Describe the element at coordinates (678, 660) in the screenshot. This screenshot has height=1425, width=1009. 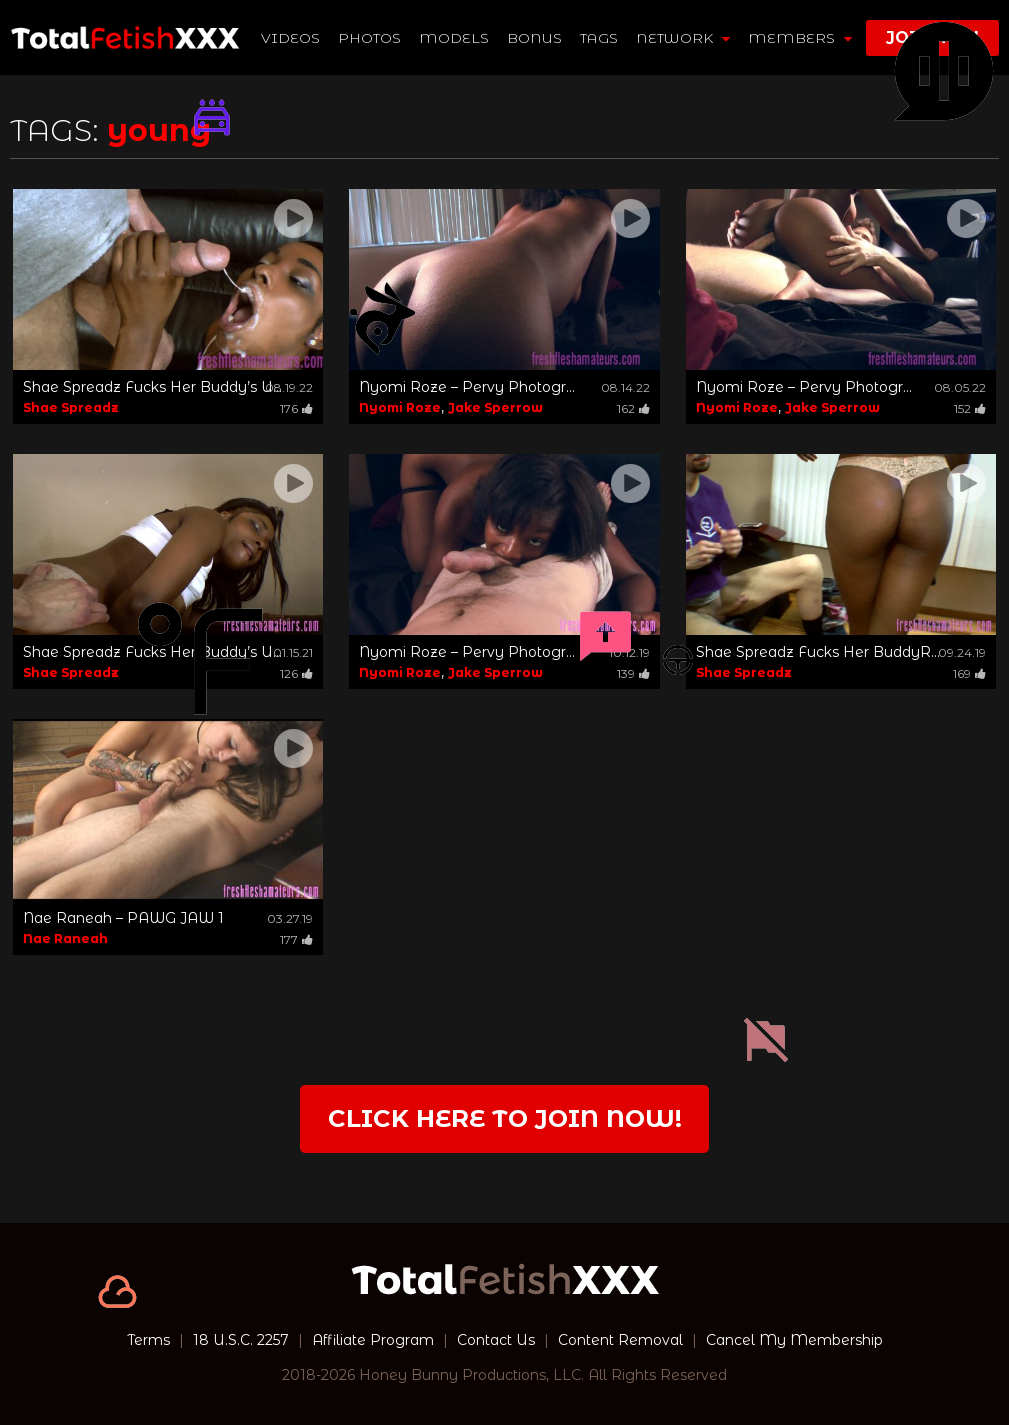
I see `access driving or navigation mode` at that location.